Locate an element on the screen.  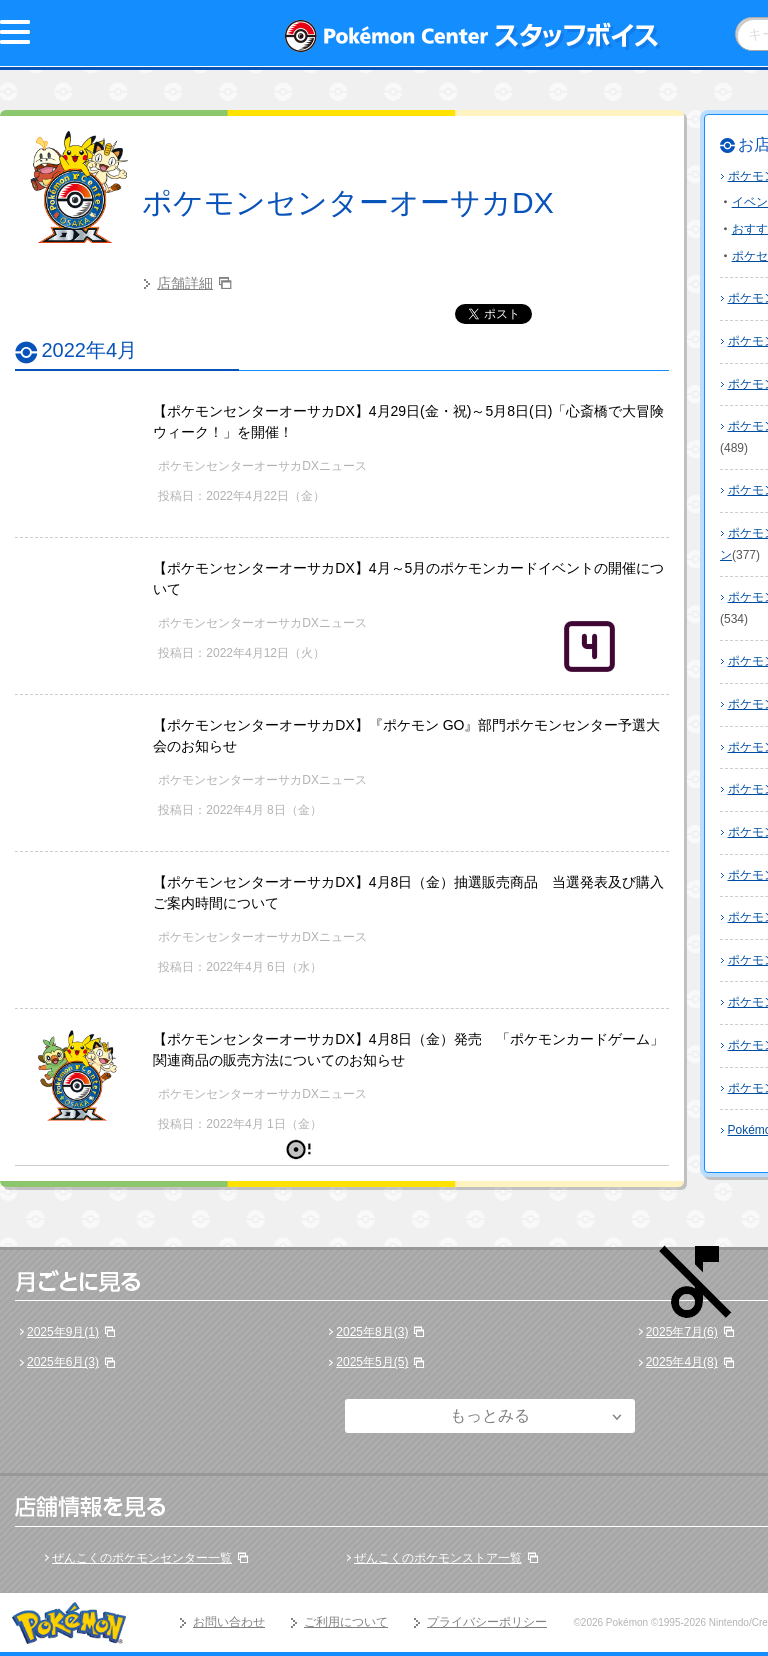
mute or disable music playback is located at coordinates (695, 1282).